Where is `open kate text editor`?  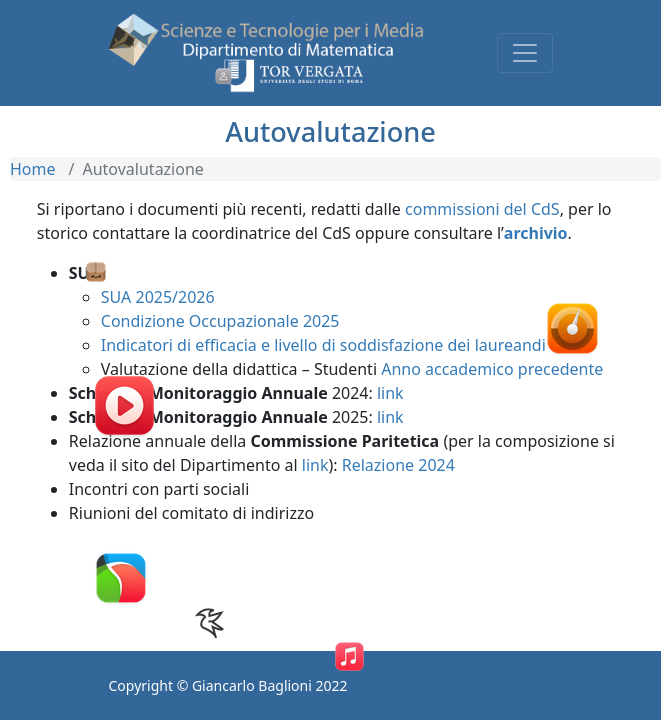
open kate text editor is located at coordinates (210, 622).